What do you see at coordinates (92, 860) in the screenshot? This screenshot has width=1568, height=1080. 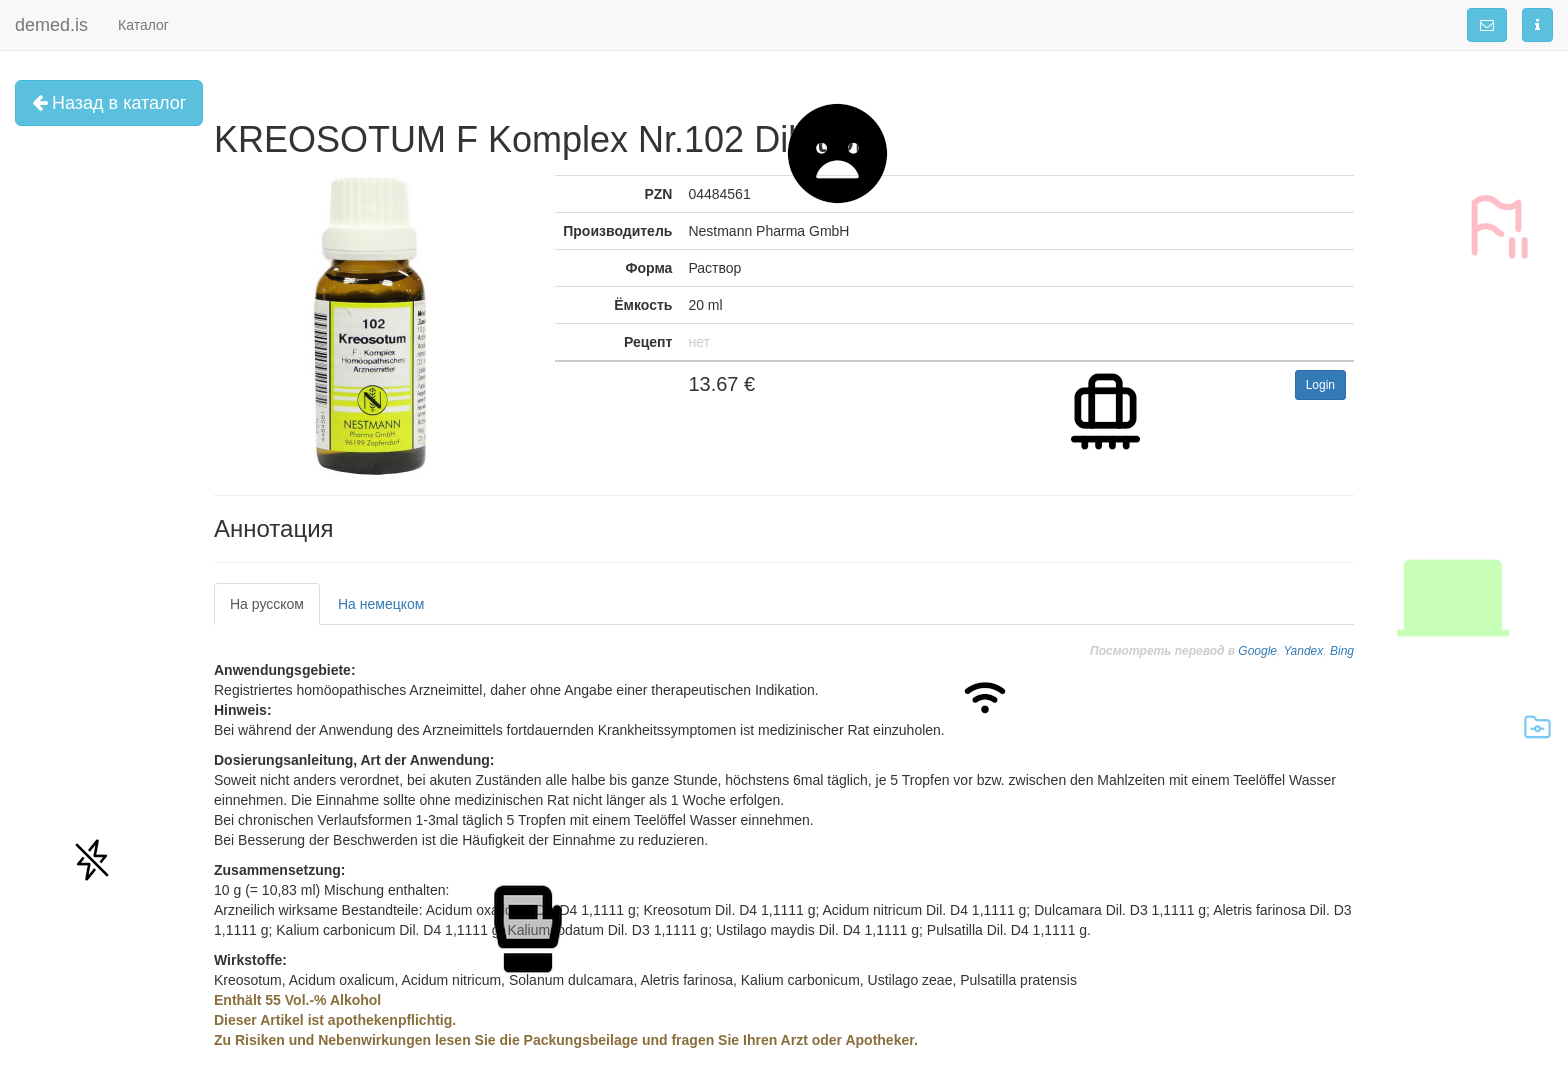 I see `disable camera flash` at bounding box center [92, 860].